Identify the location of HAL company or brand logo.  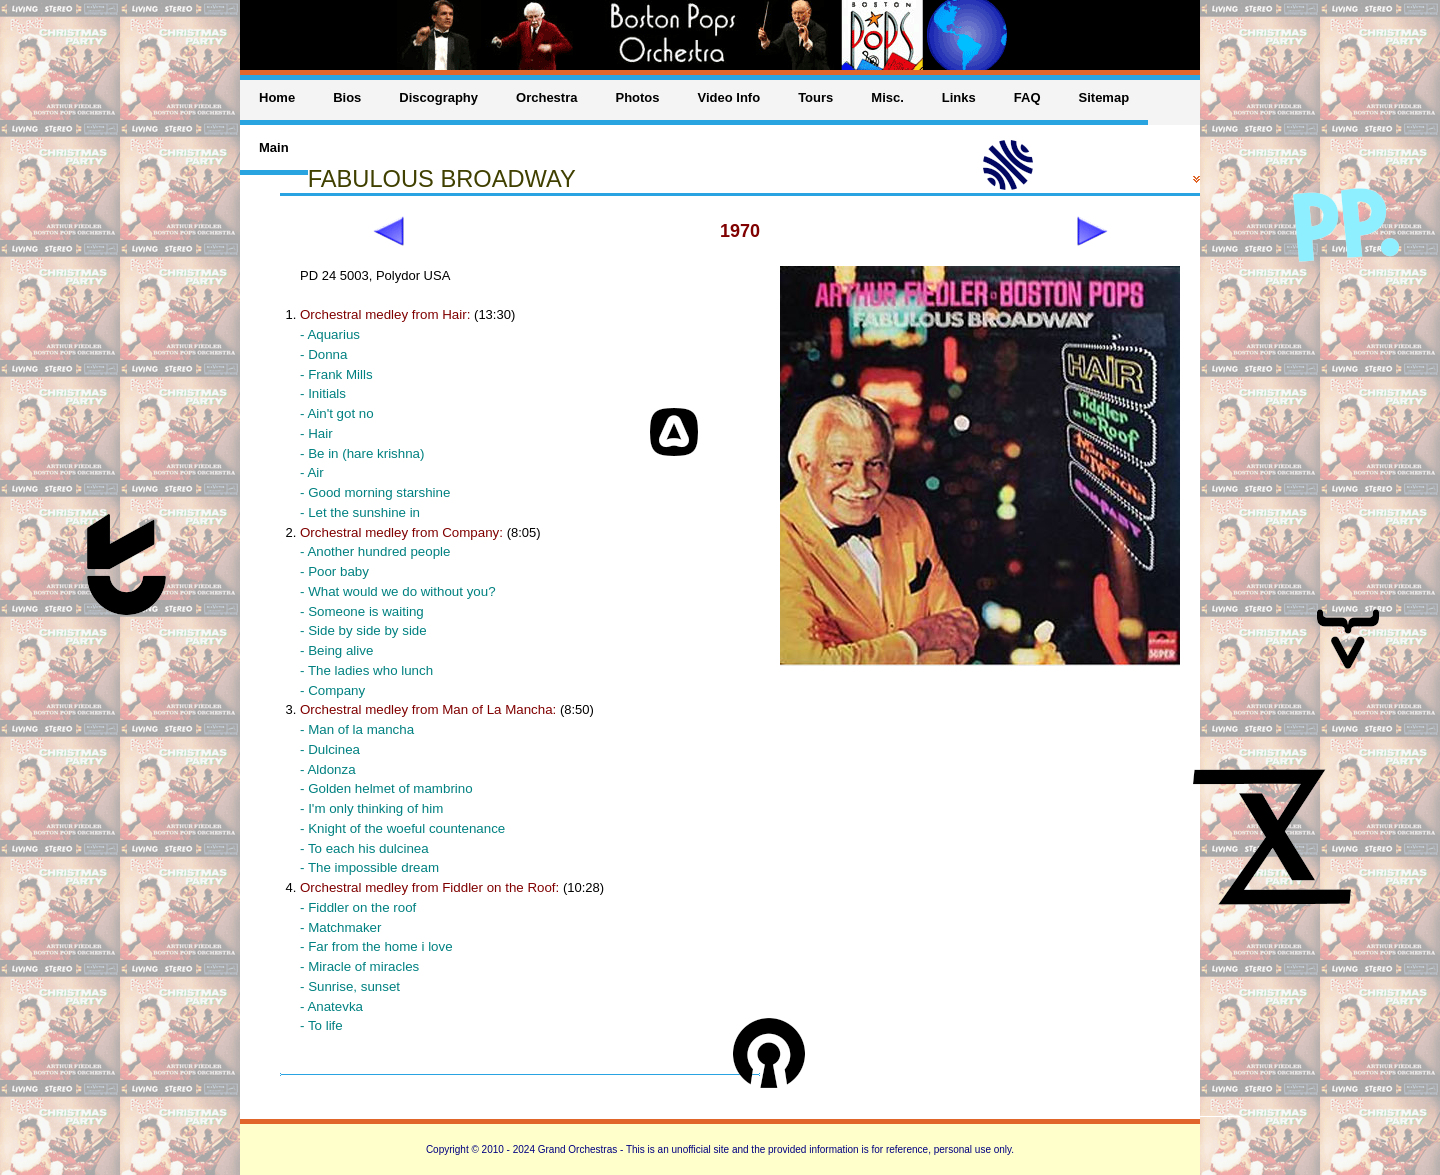
(1008, 165).